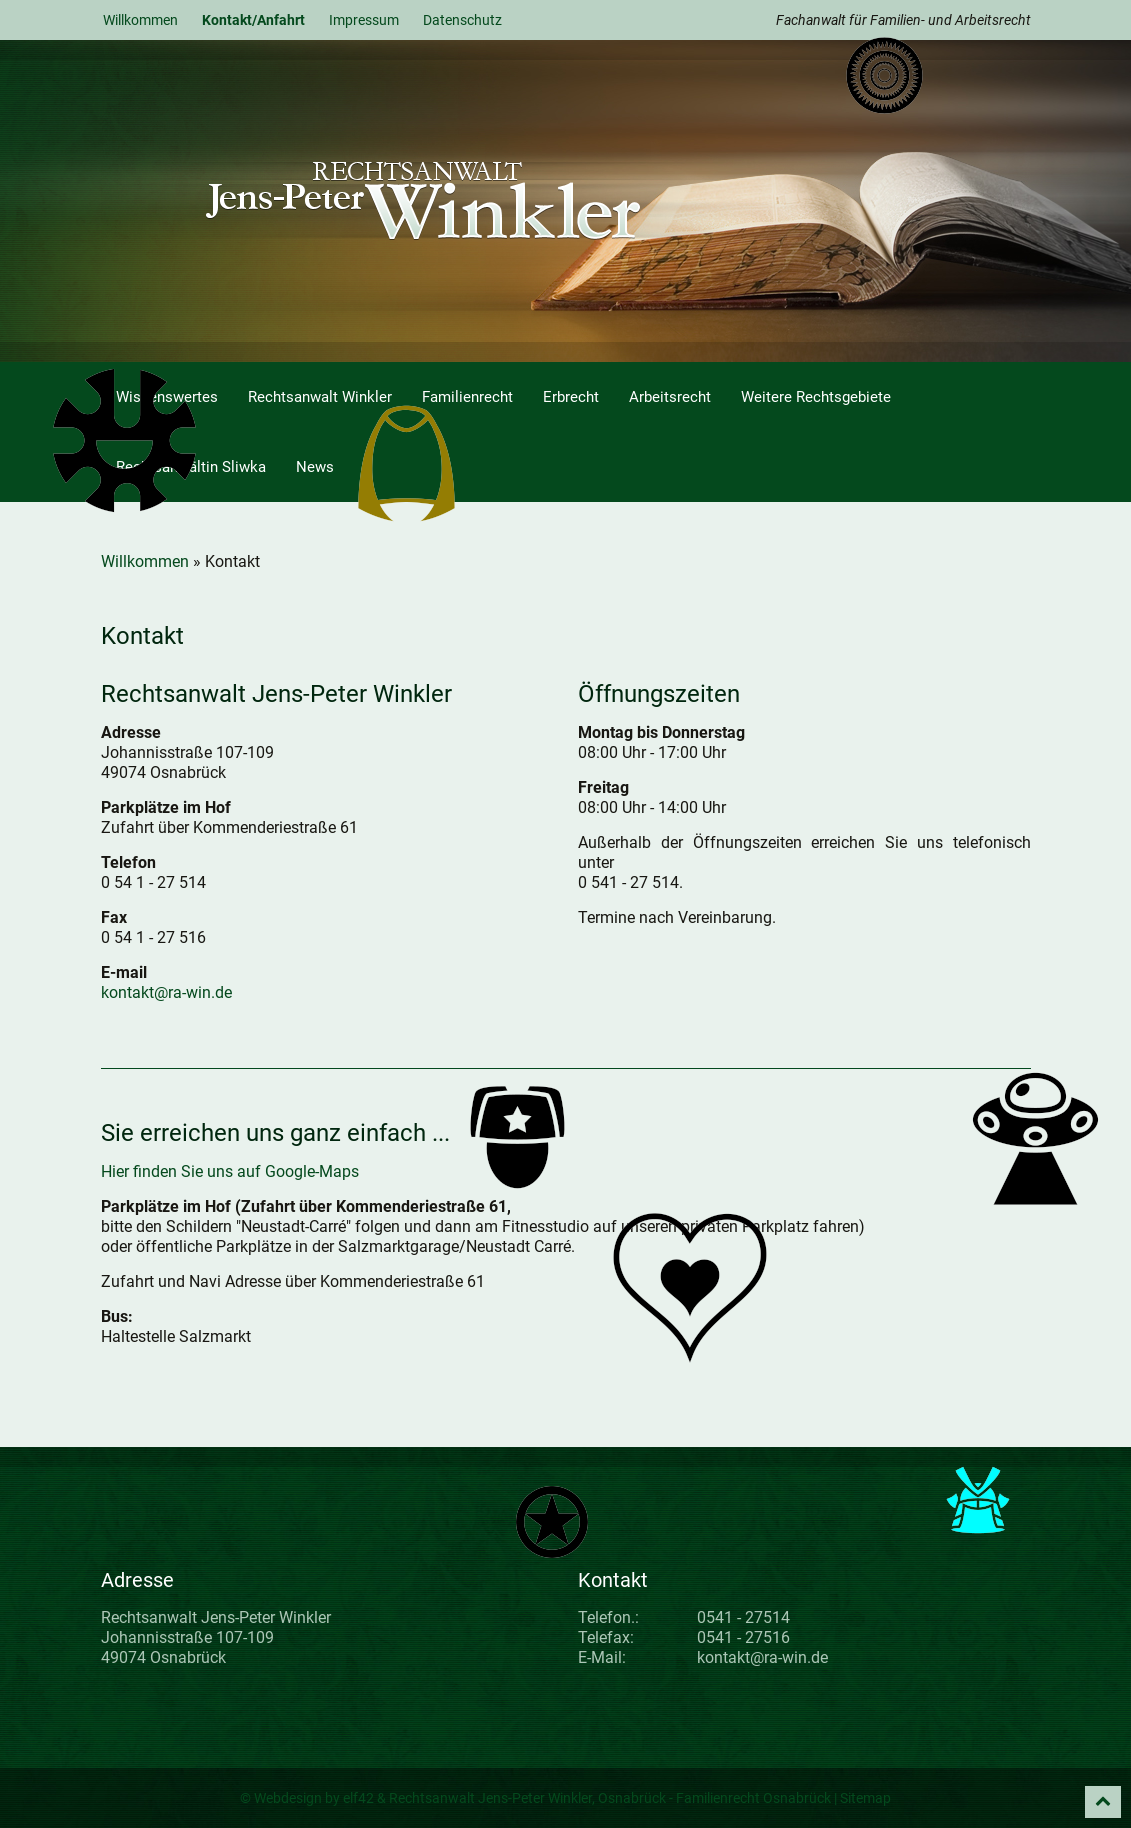  What do you see at coordinates (552, 1522) in the screenshot?
I see `indicates allied or friendly faction status` at bounding box center [552, 1522].